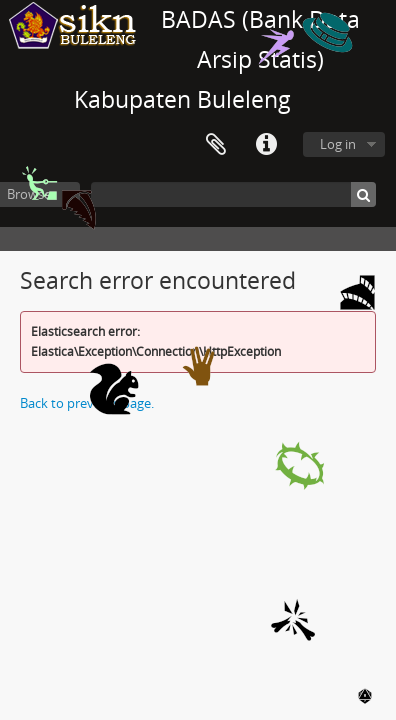 This screenshot has width=396, height=720. Describe the element at coordinates (81, 210) in the screenshot. I see `equip saw claw weapon or tool` at that location.